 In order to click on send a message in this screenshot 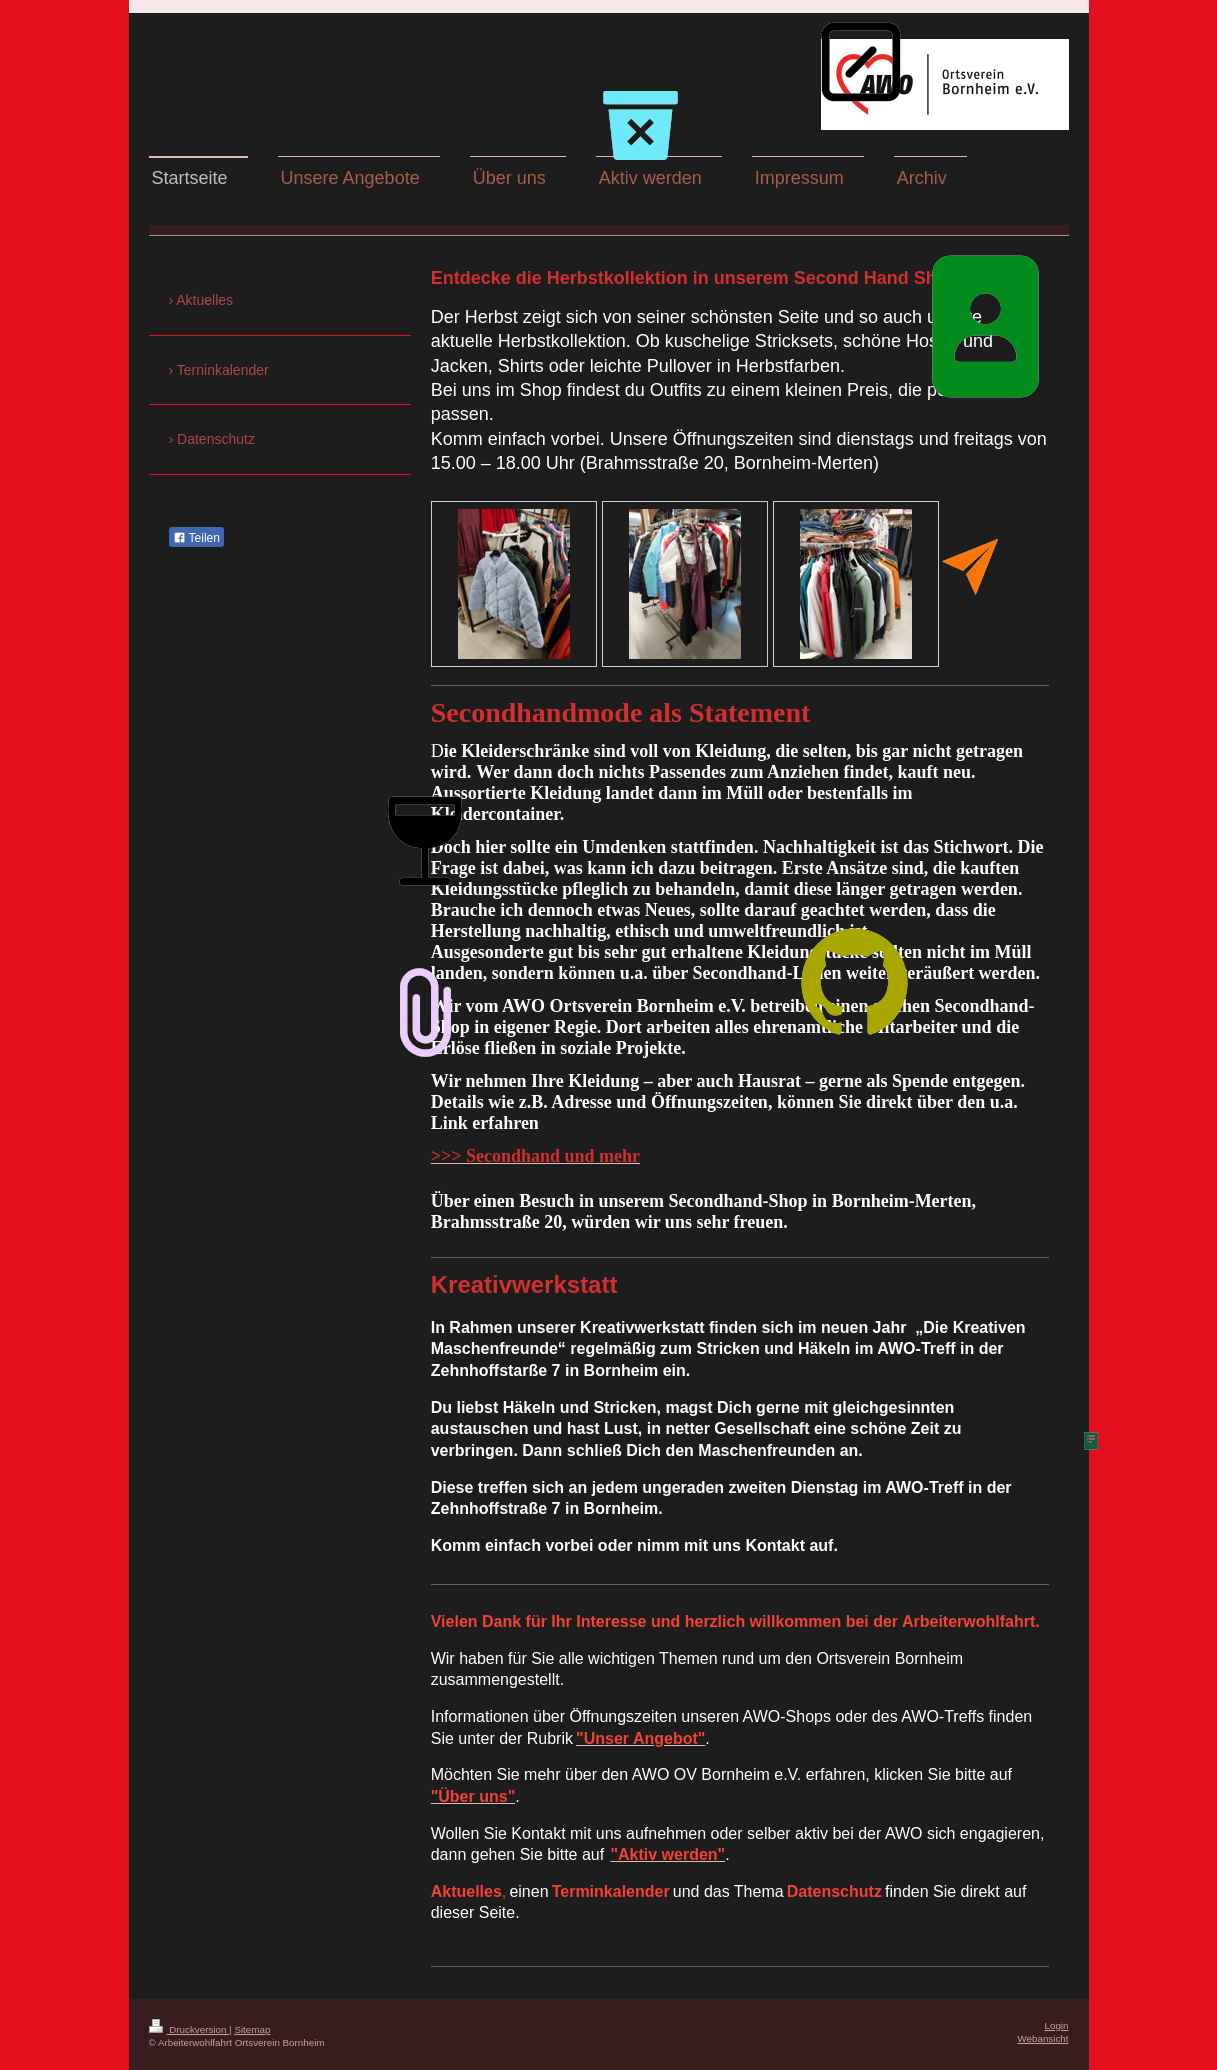, I will do `click(970, 567)`.